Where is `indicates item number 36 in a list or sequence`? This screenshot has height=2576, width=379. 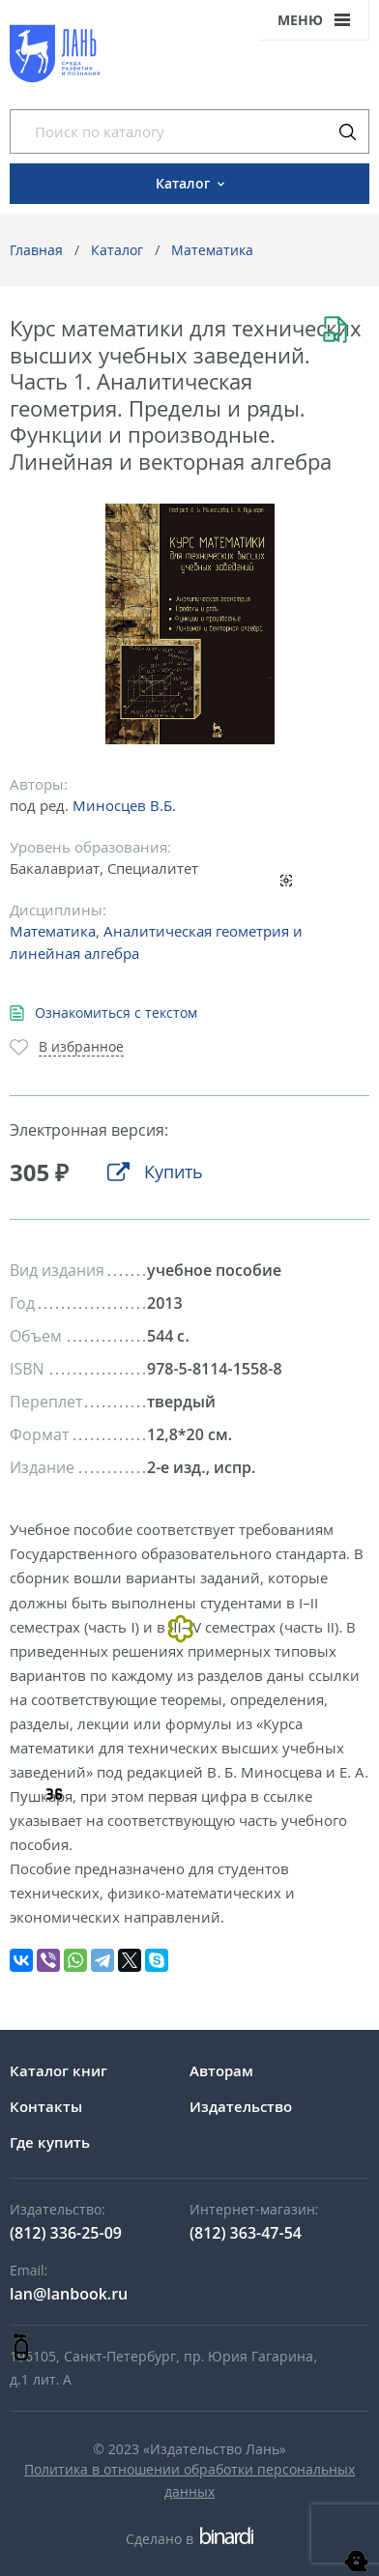
indicates item number 36 in a list or sequence is located at coordinates (54, 1794).